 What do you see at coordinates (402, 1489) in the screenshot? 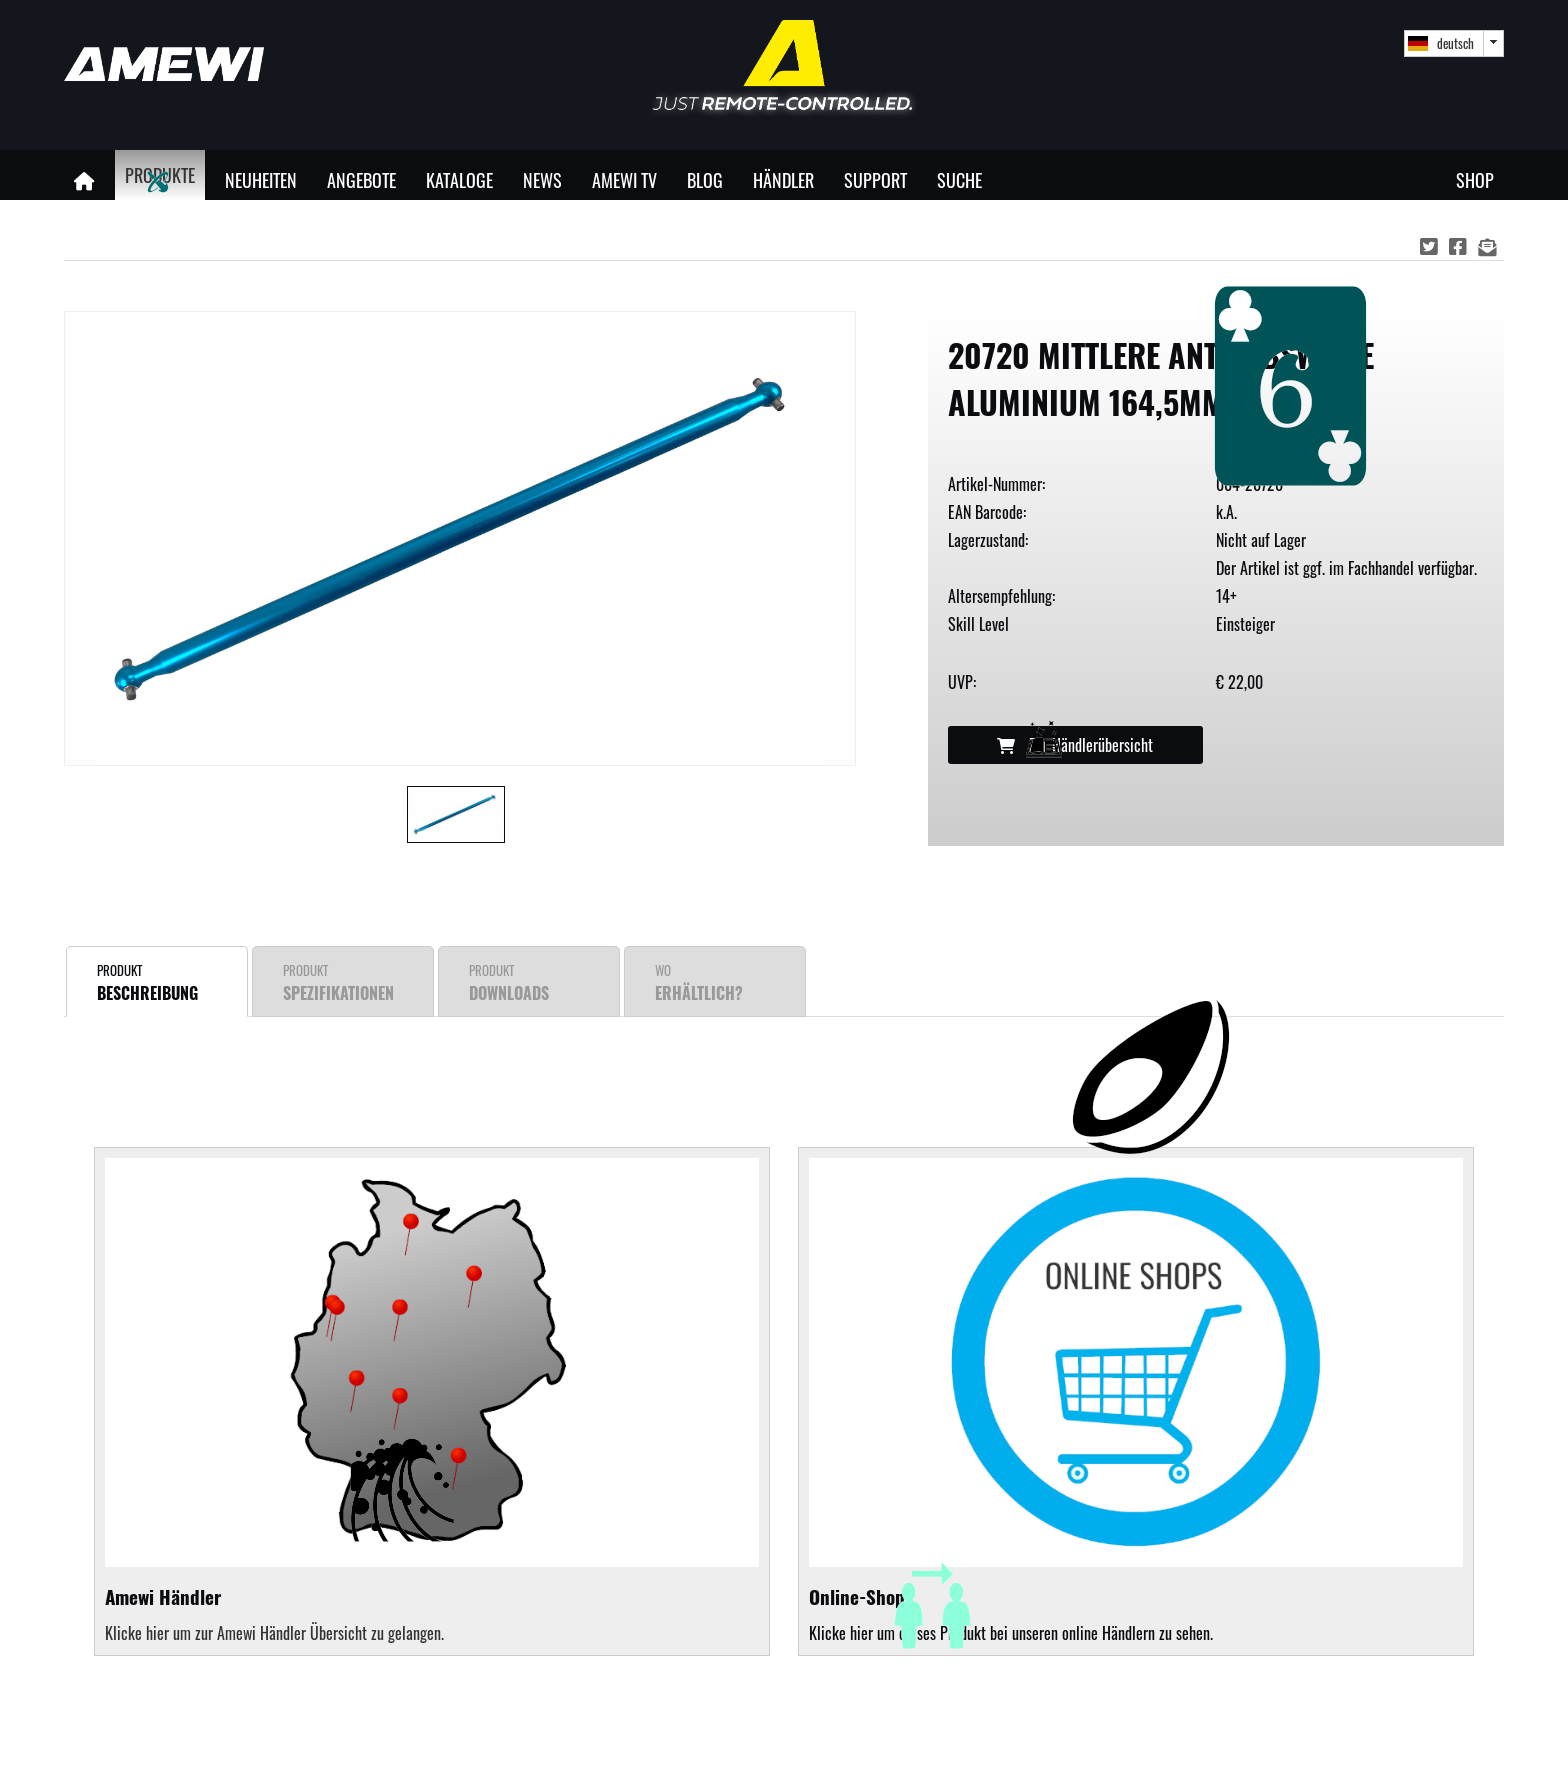
I see `indicates water or ocean-themed content` at bounding box center [402, 1489].